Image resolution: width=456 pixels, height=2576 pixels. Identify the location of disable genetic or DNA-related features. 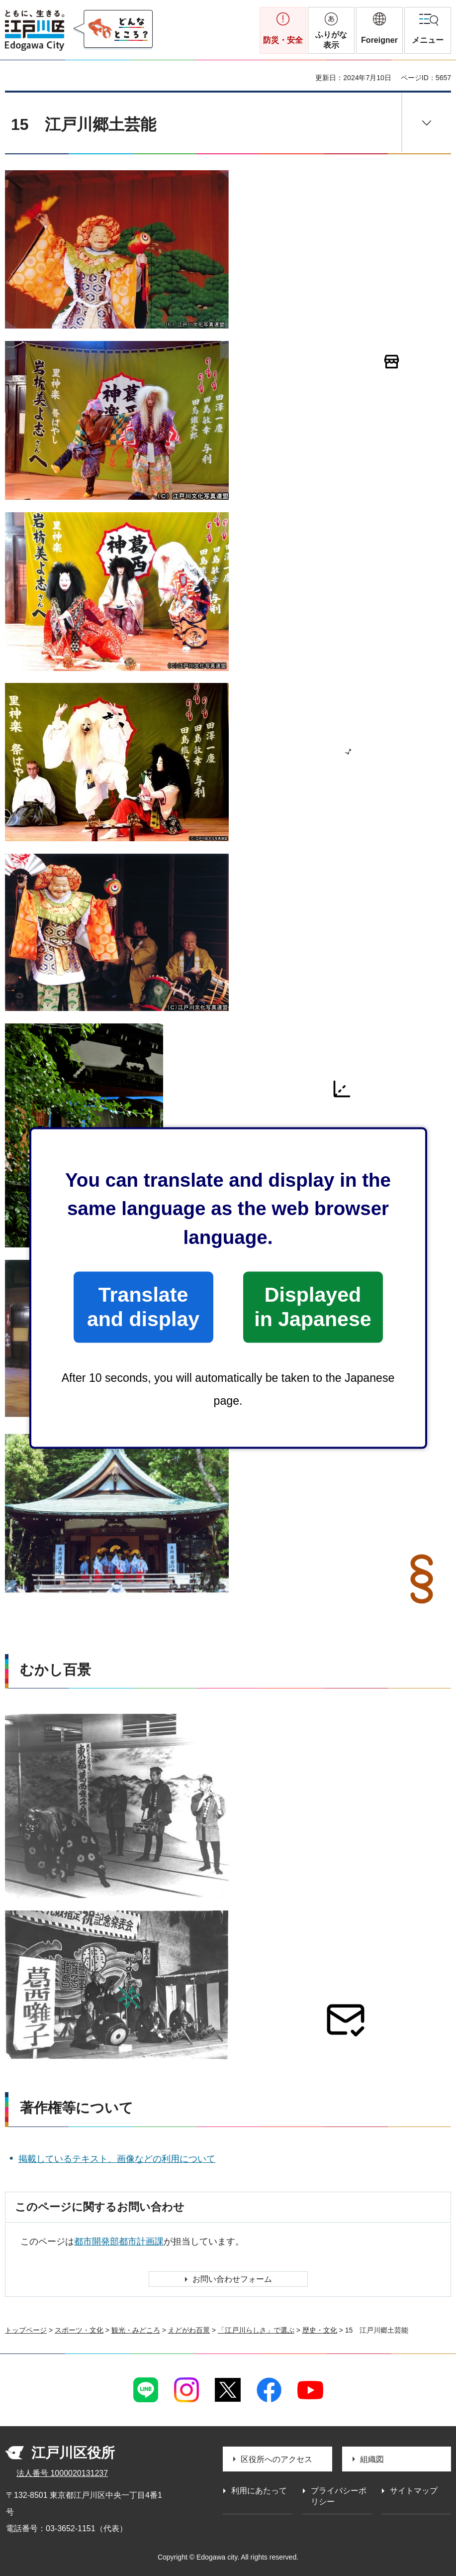
(129, 1998).